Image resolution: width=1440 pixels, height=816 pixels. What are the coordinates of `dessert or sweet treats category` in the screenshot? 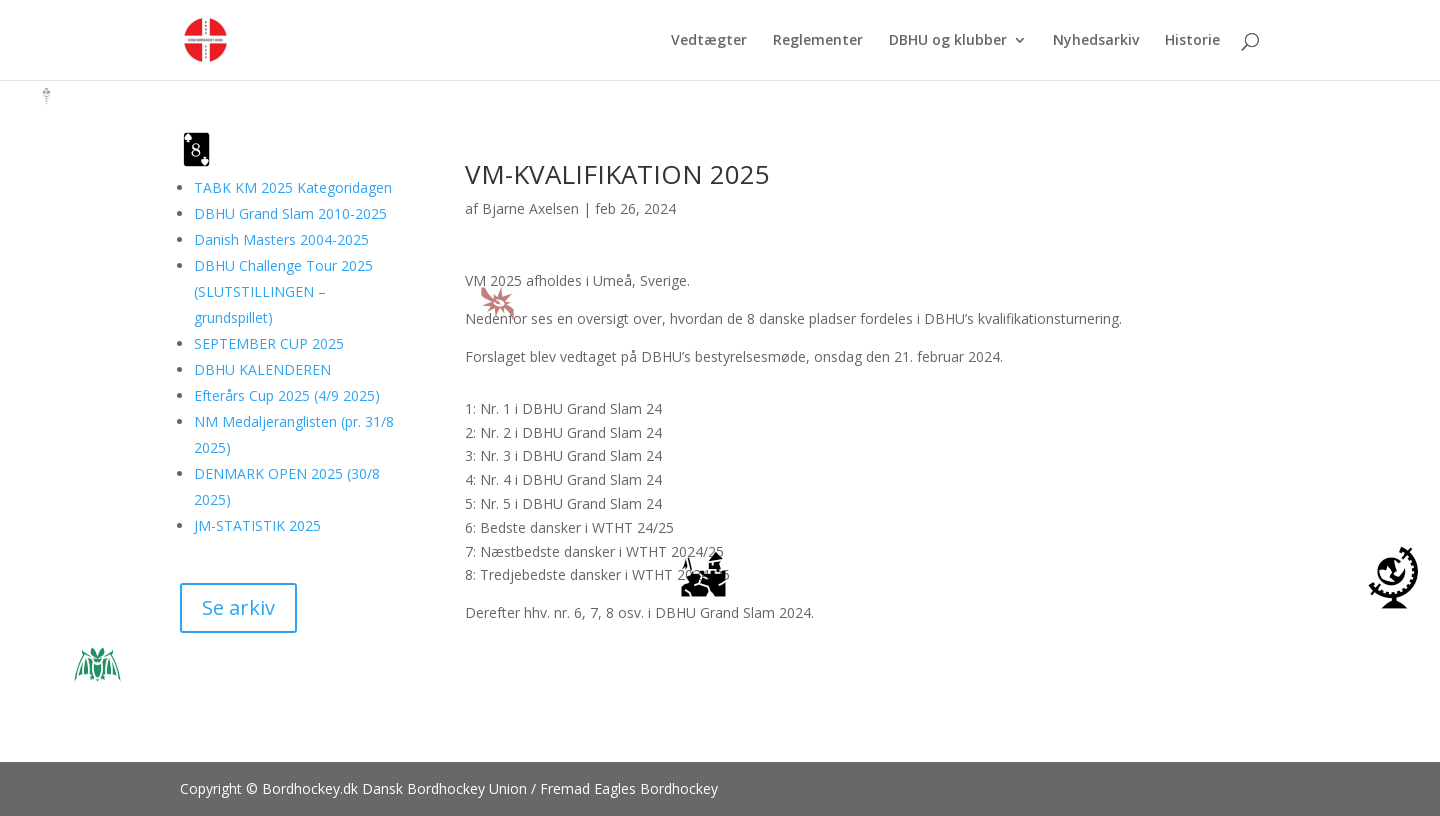 It's located at (46, 96).